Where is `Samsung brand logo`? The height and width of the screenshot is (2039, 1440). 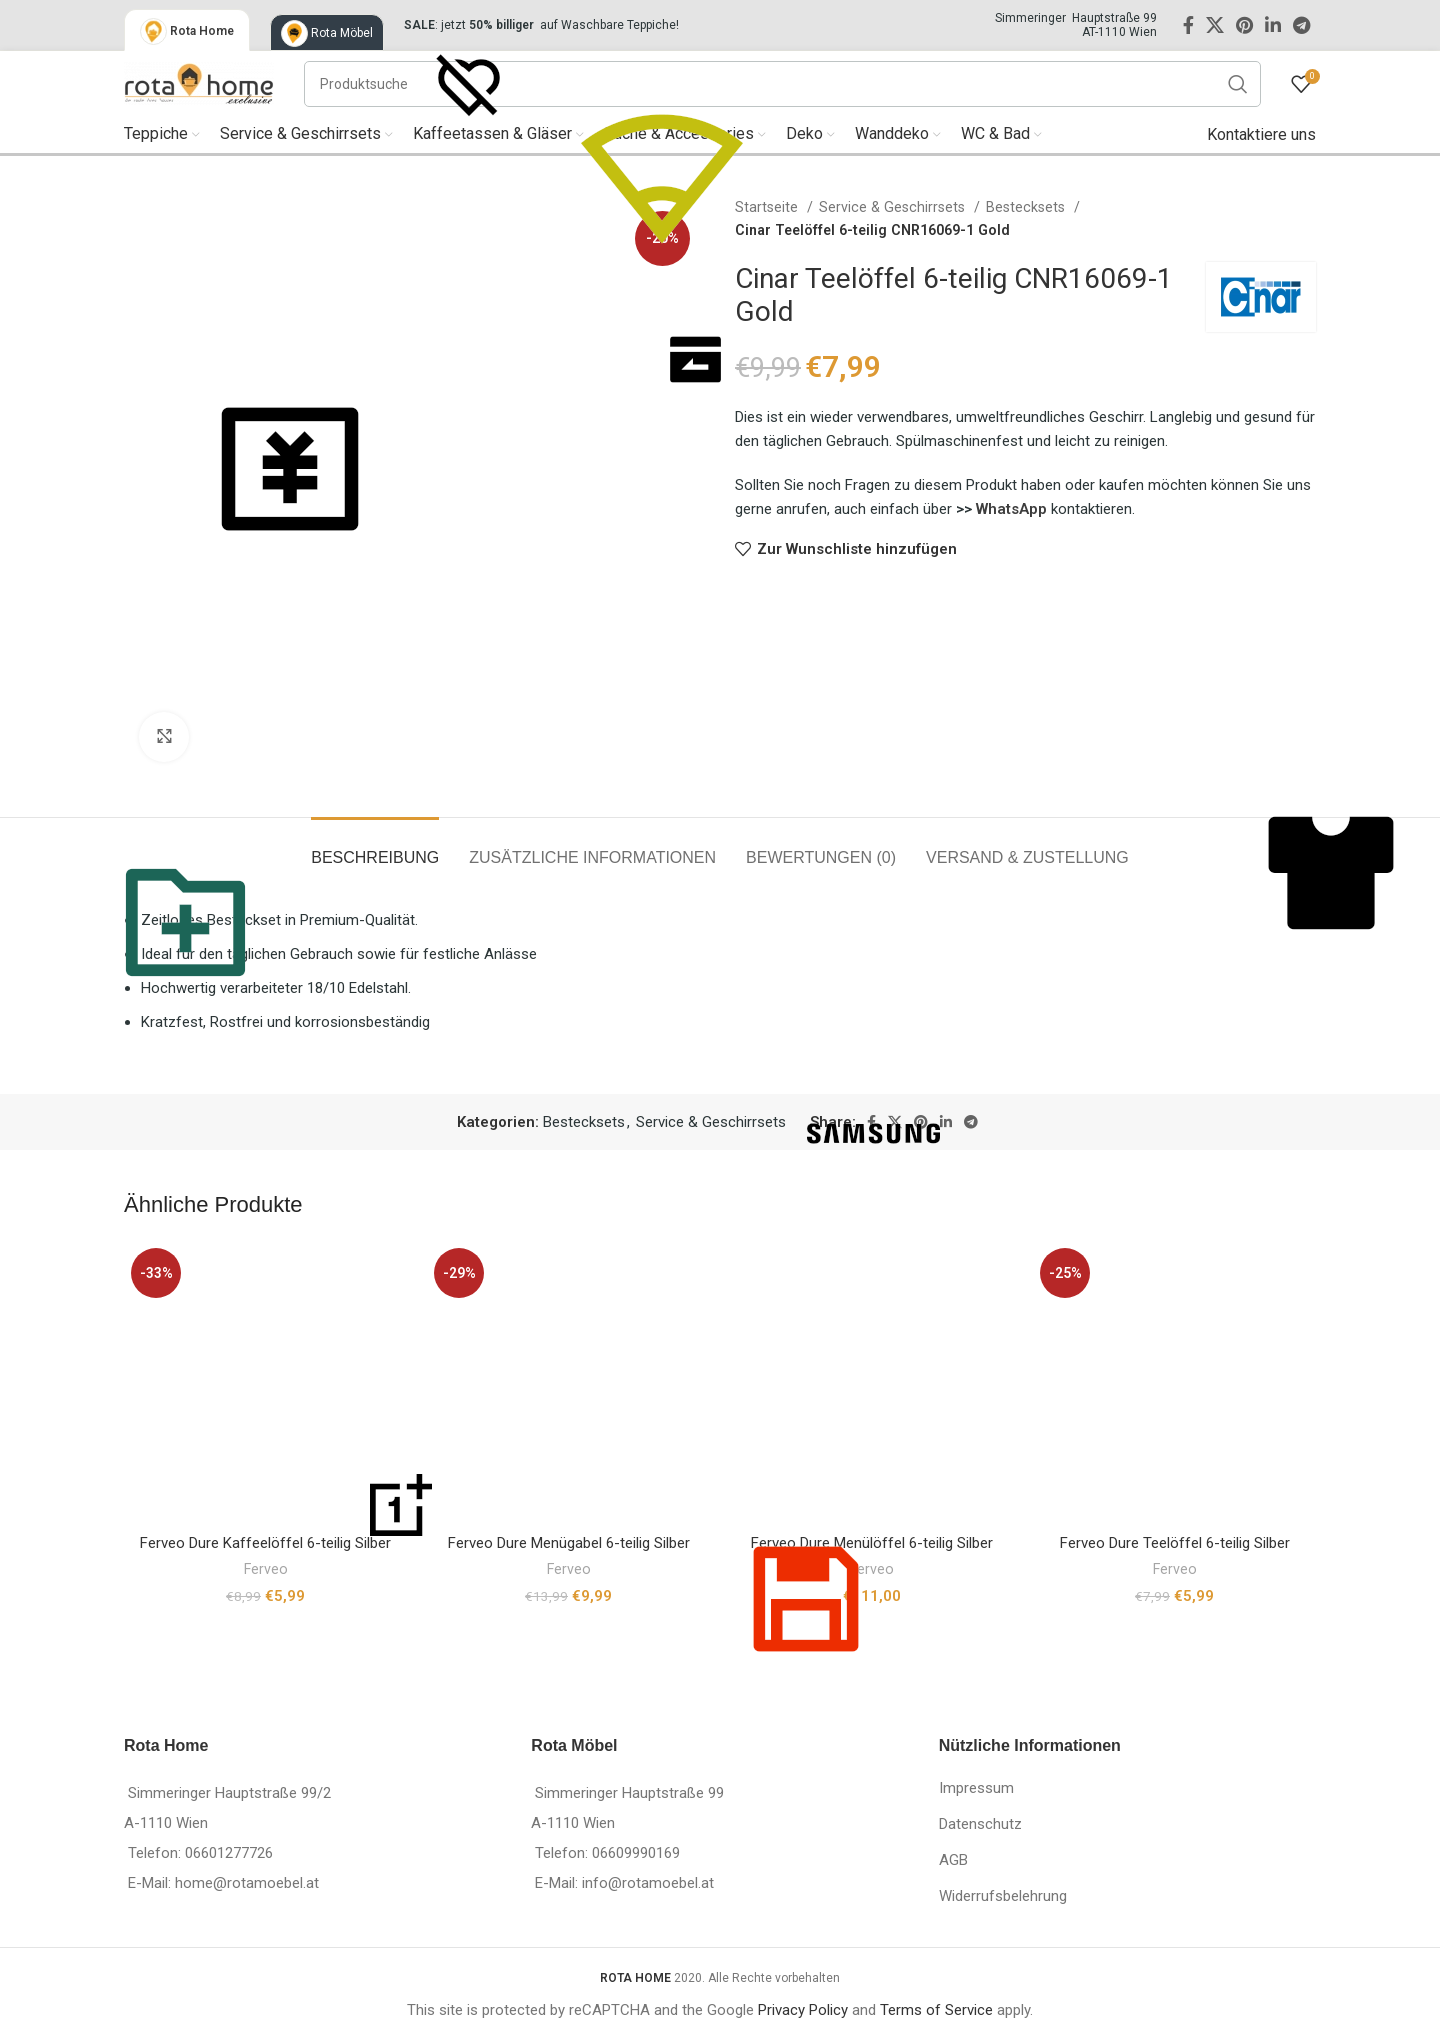
Samsung brand logo is located at coordinates (873, 1133).